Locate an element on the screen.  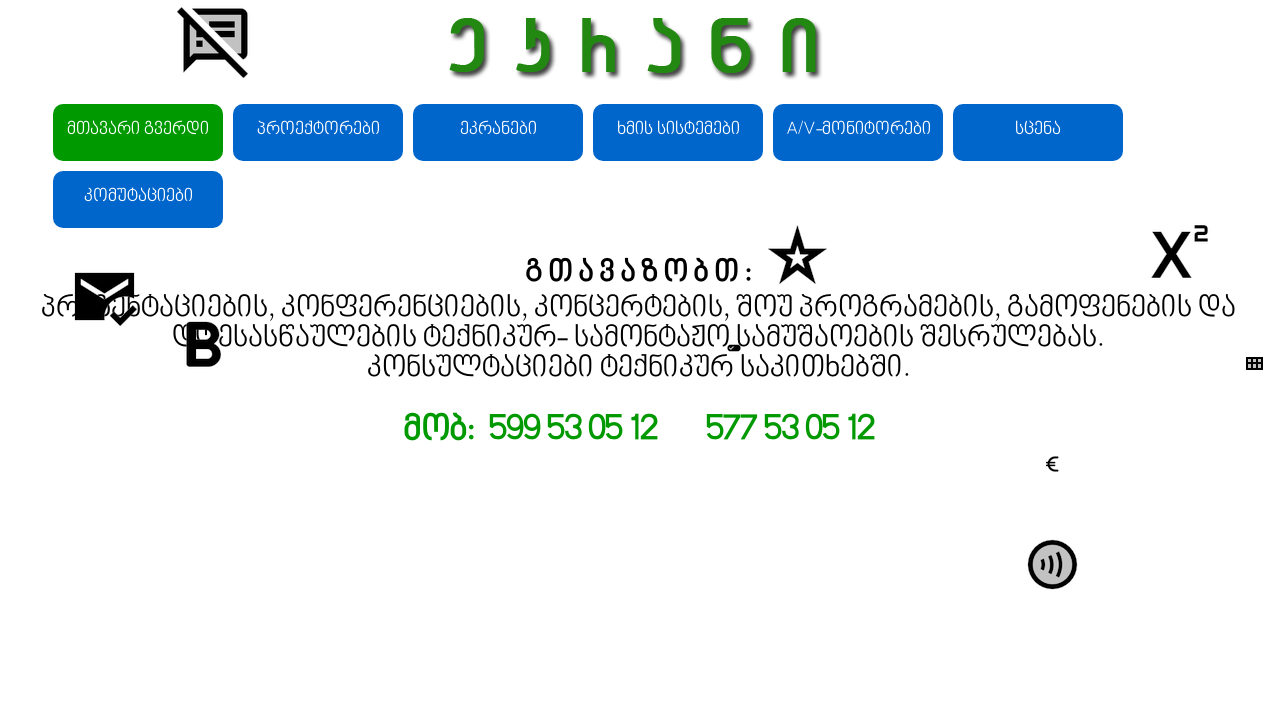
format selected text as superscript is located at coordinates (1171, 251).